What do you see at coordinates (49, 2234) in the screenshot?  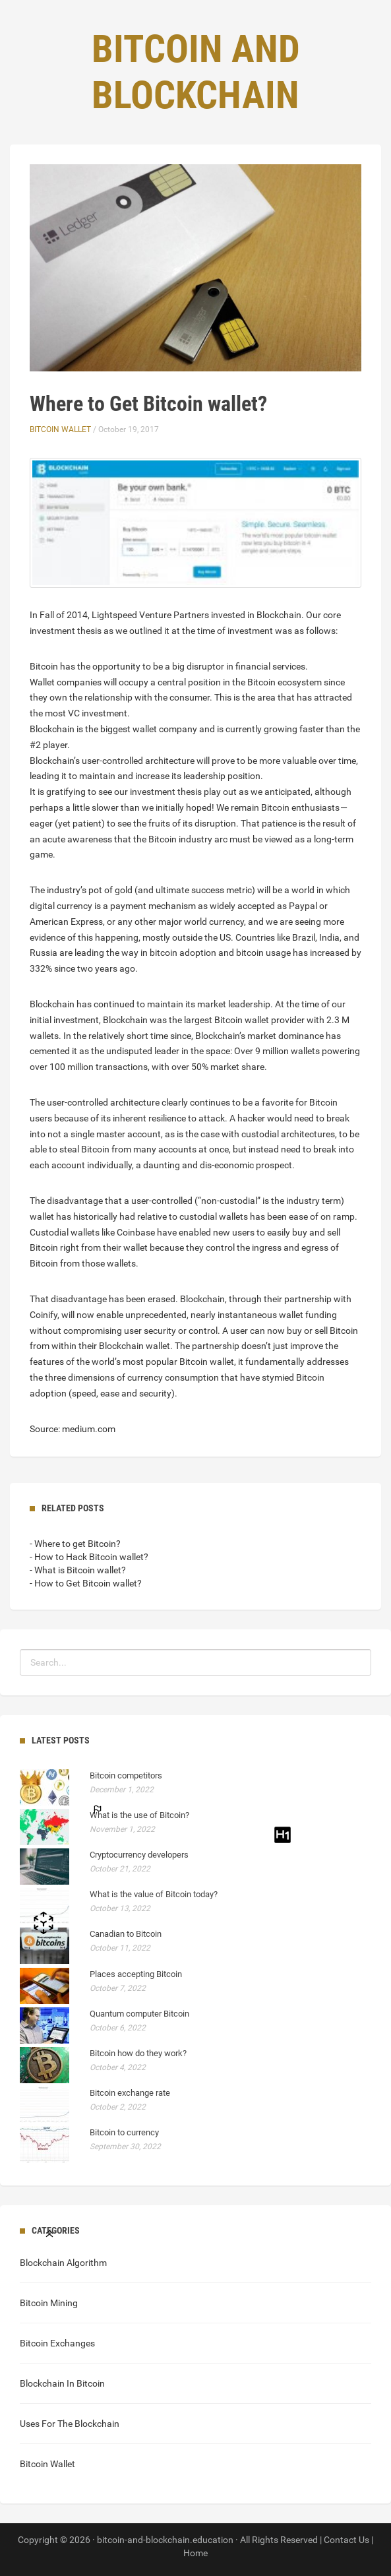 I see `scroll to top of page` at bounding box center [49, 2234].